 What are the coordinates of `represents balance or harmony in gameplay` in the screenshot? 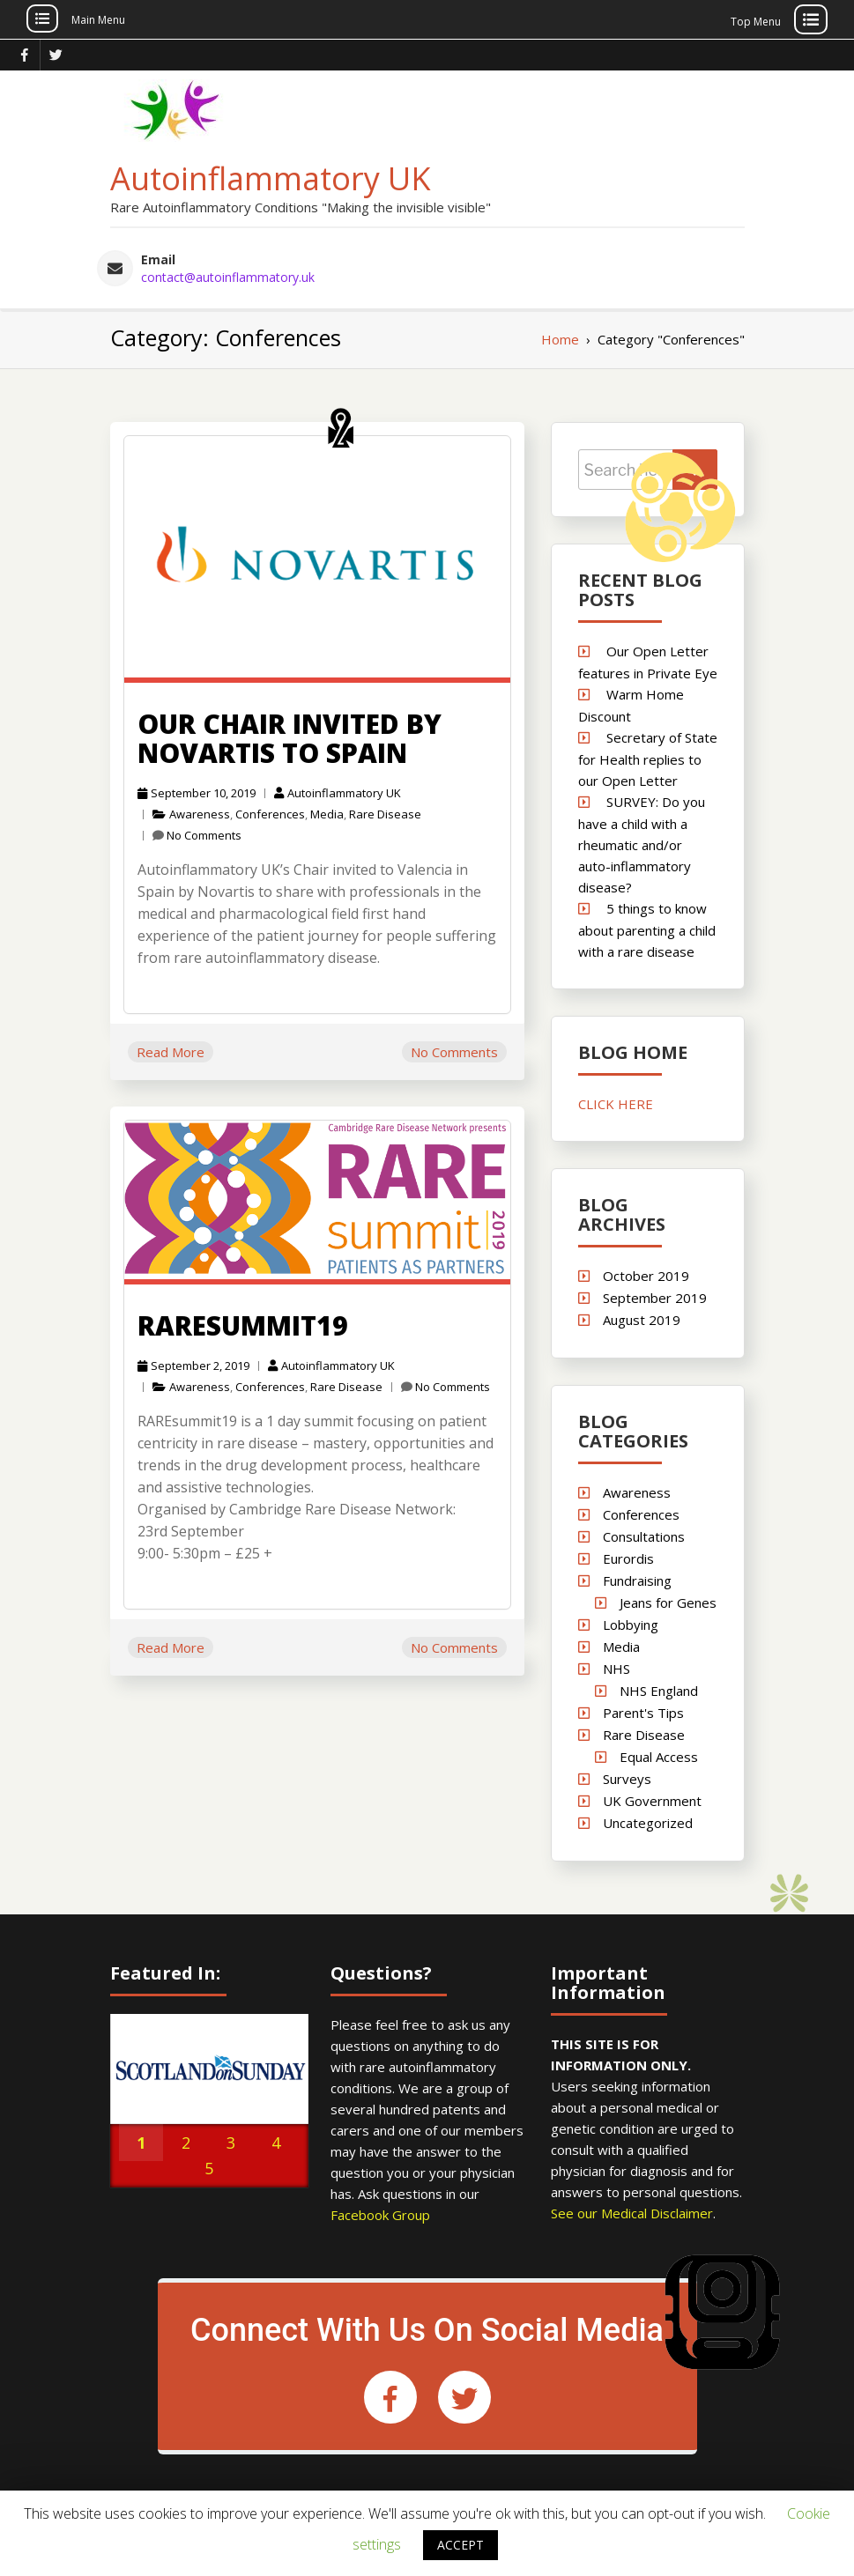 It's located at (680, 507).